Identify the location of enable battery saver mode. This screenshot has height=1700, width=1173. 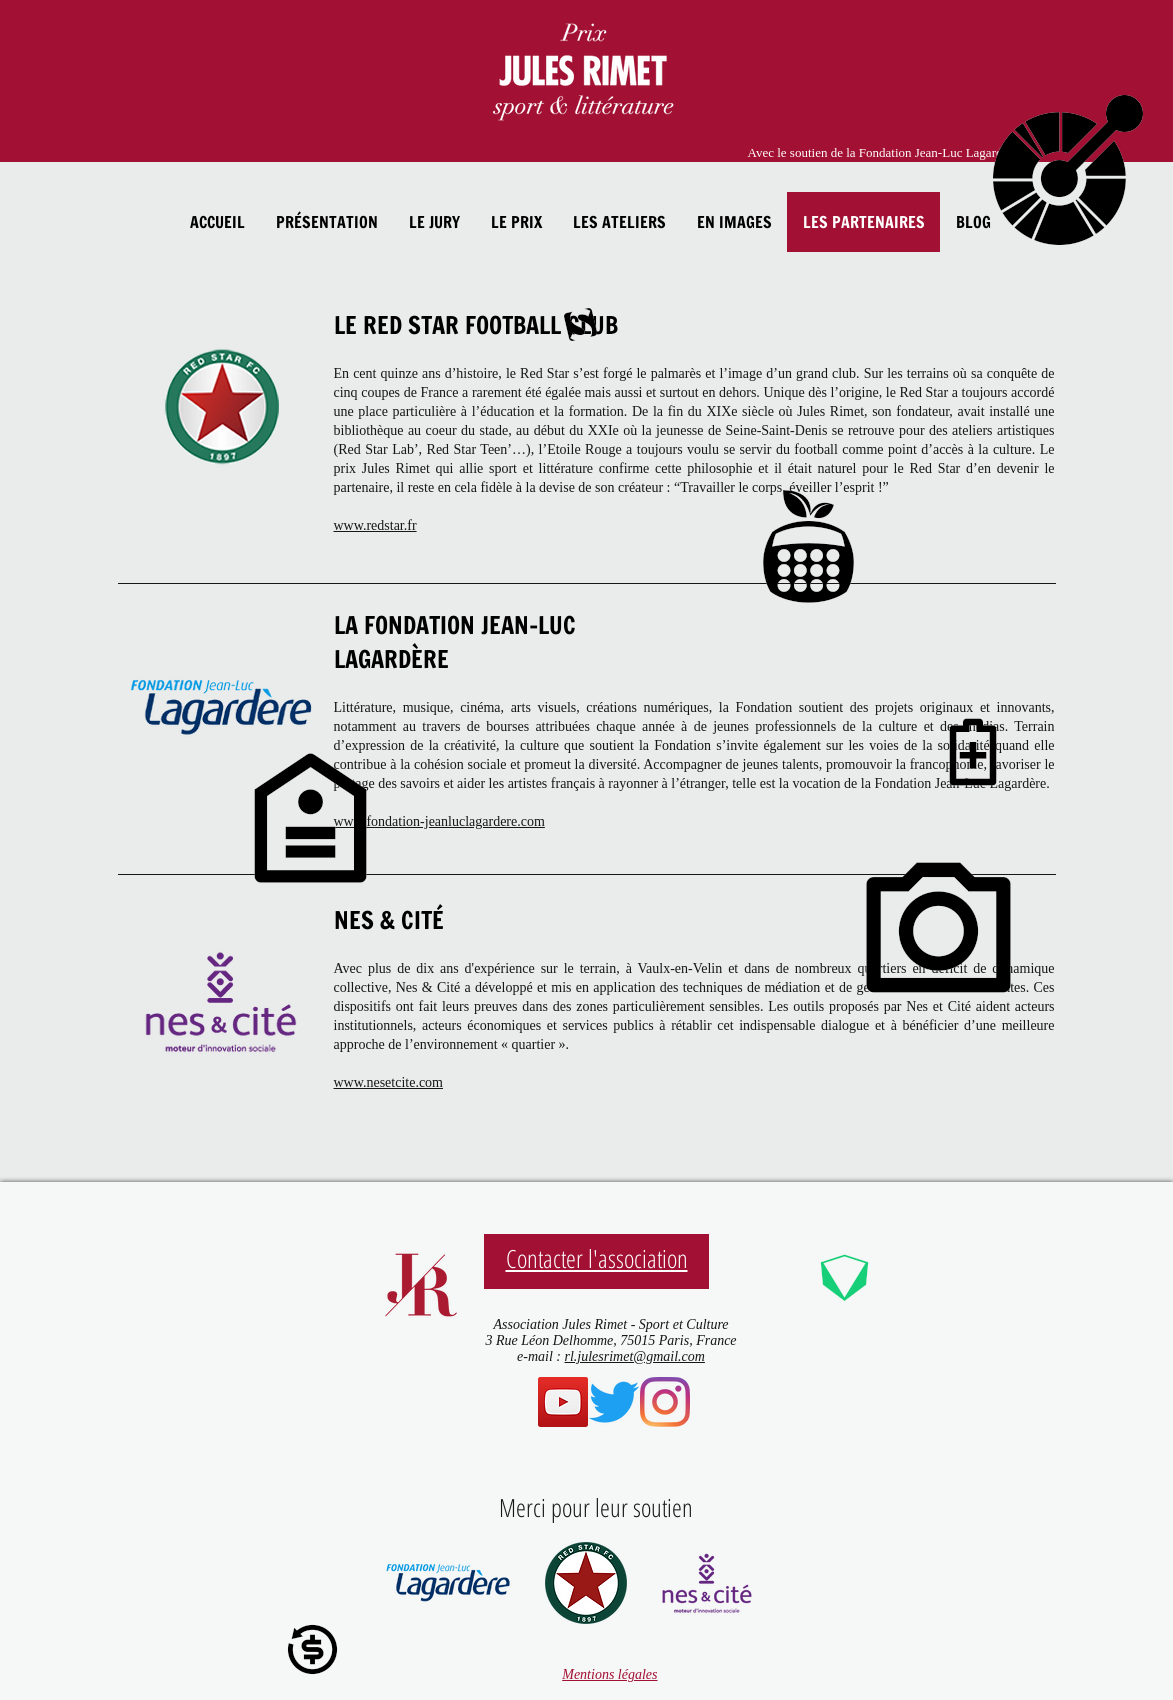
(973, 752).